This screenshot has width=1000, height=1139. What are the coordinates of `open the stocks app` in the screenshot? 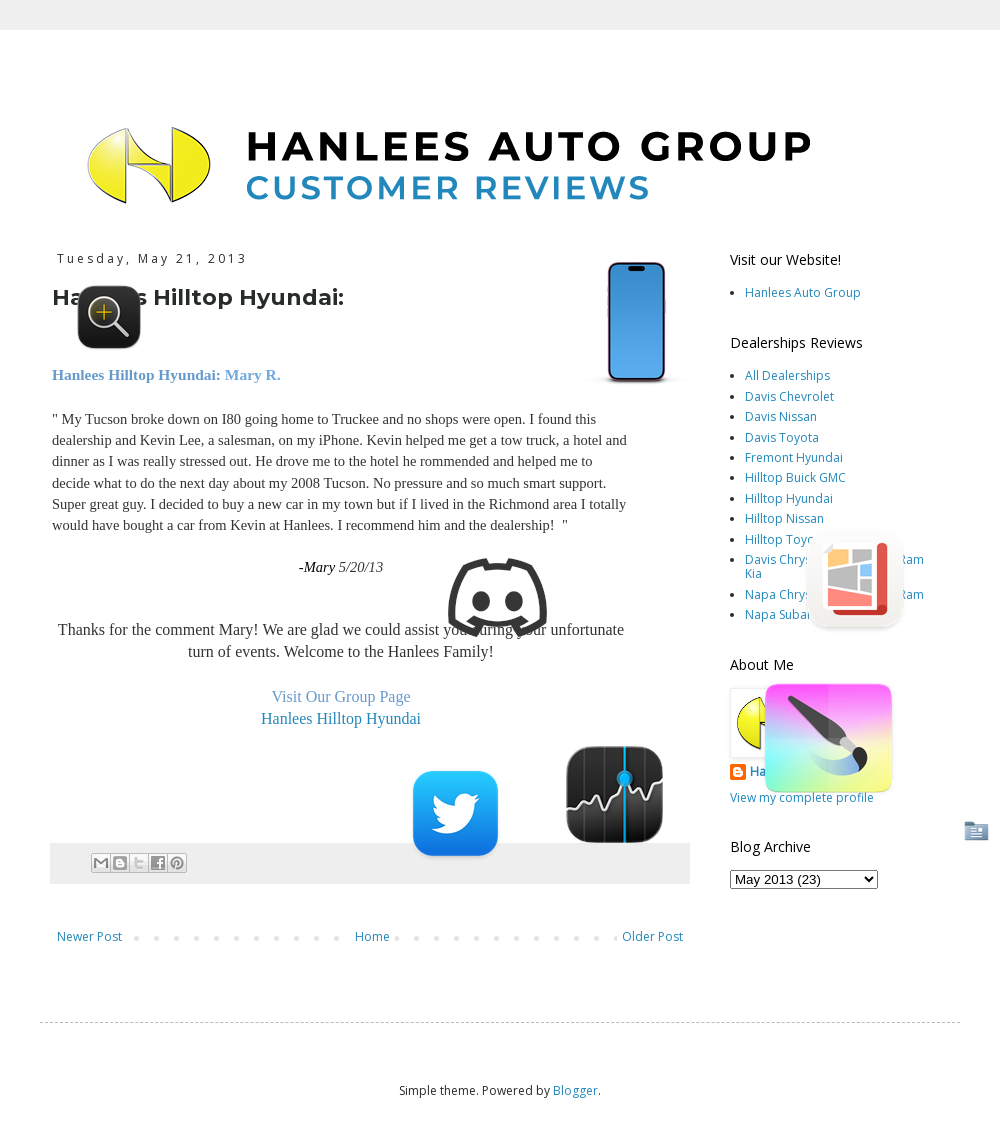 It's located at (614, 794).